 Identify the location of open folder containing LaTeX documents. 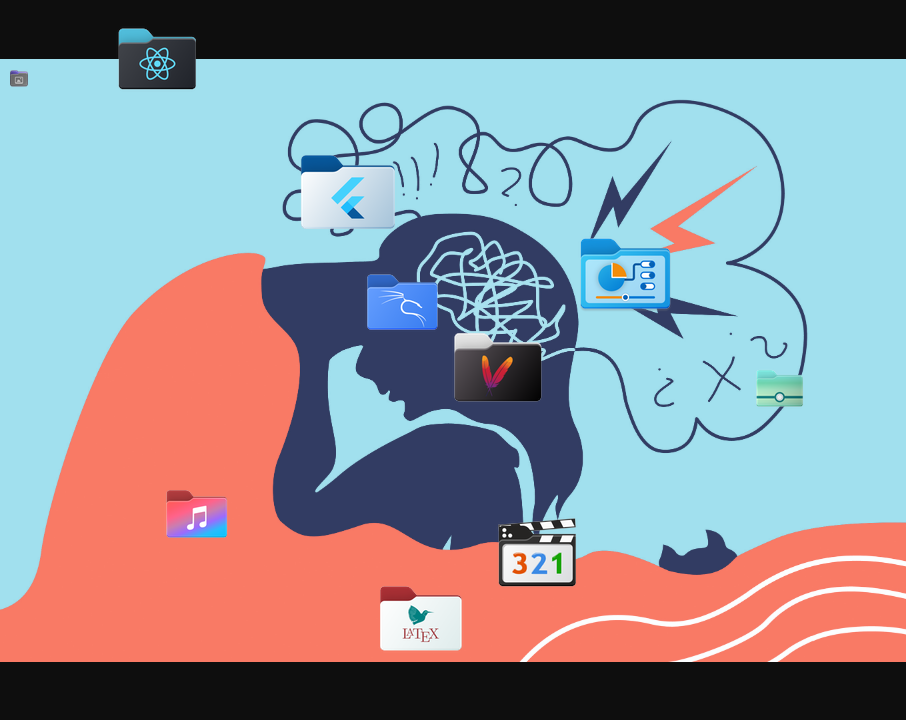
(420, 620).